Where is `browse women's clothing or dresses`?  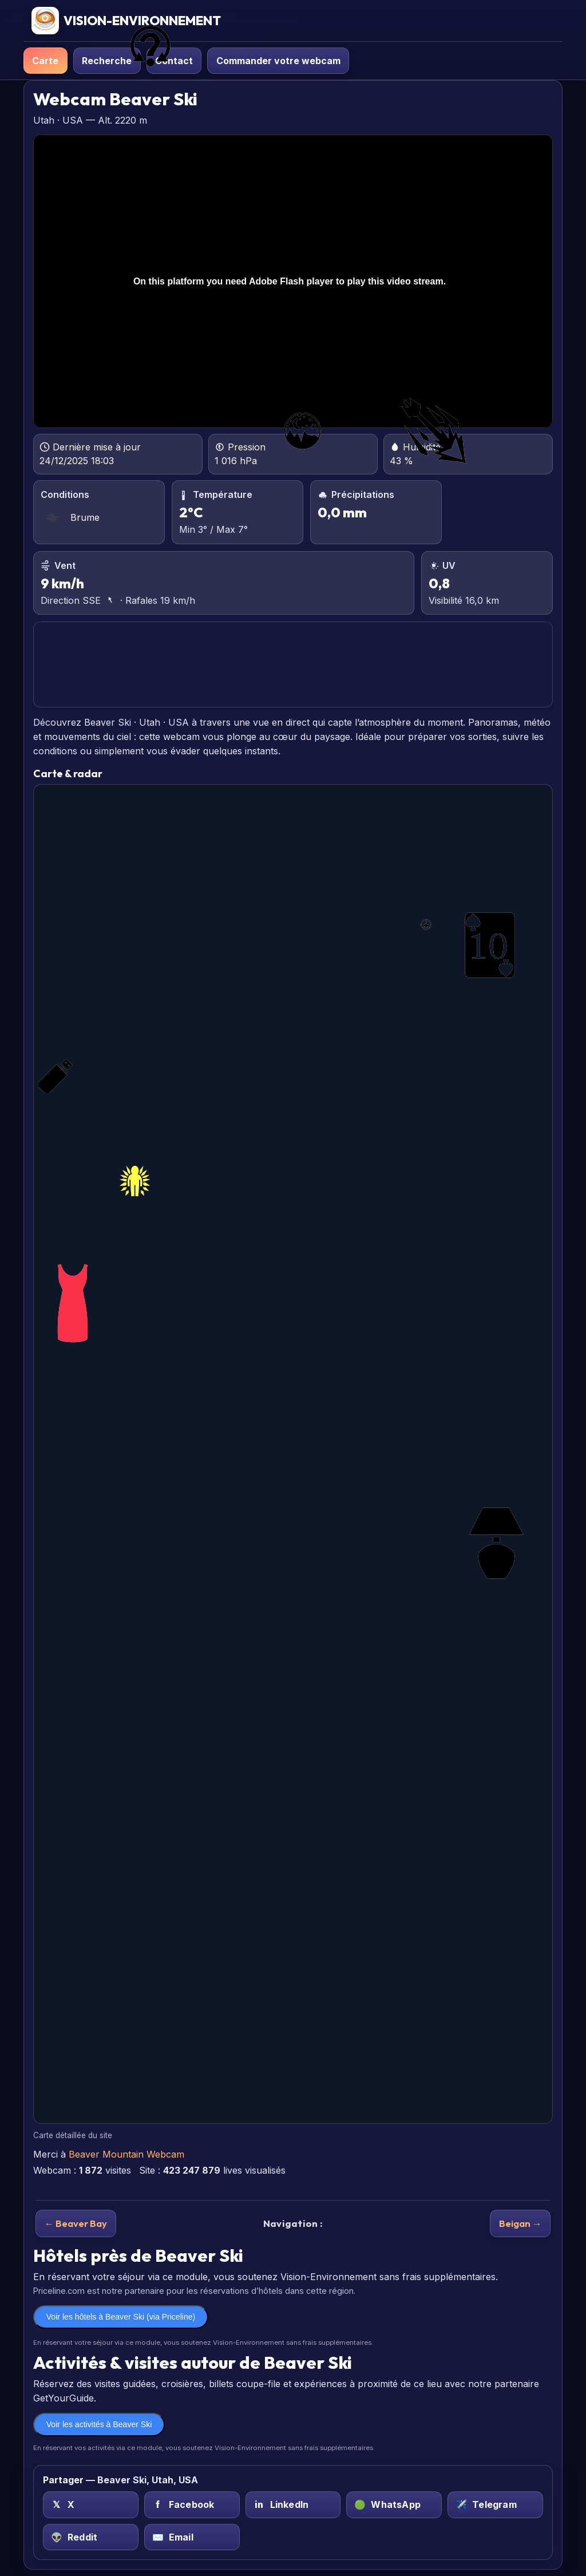 browse women's clothing or dresses is located at coordinates (73, 1303).